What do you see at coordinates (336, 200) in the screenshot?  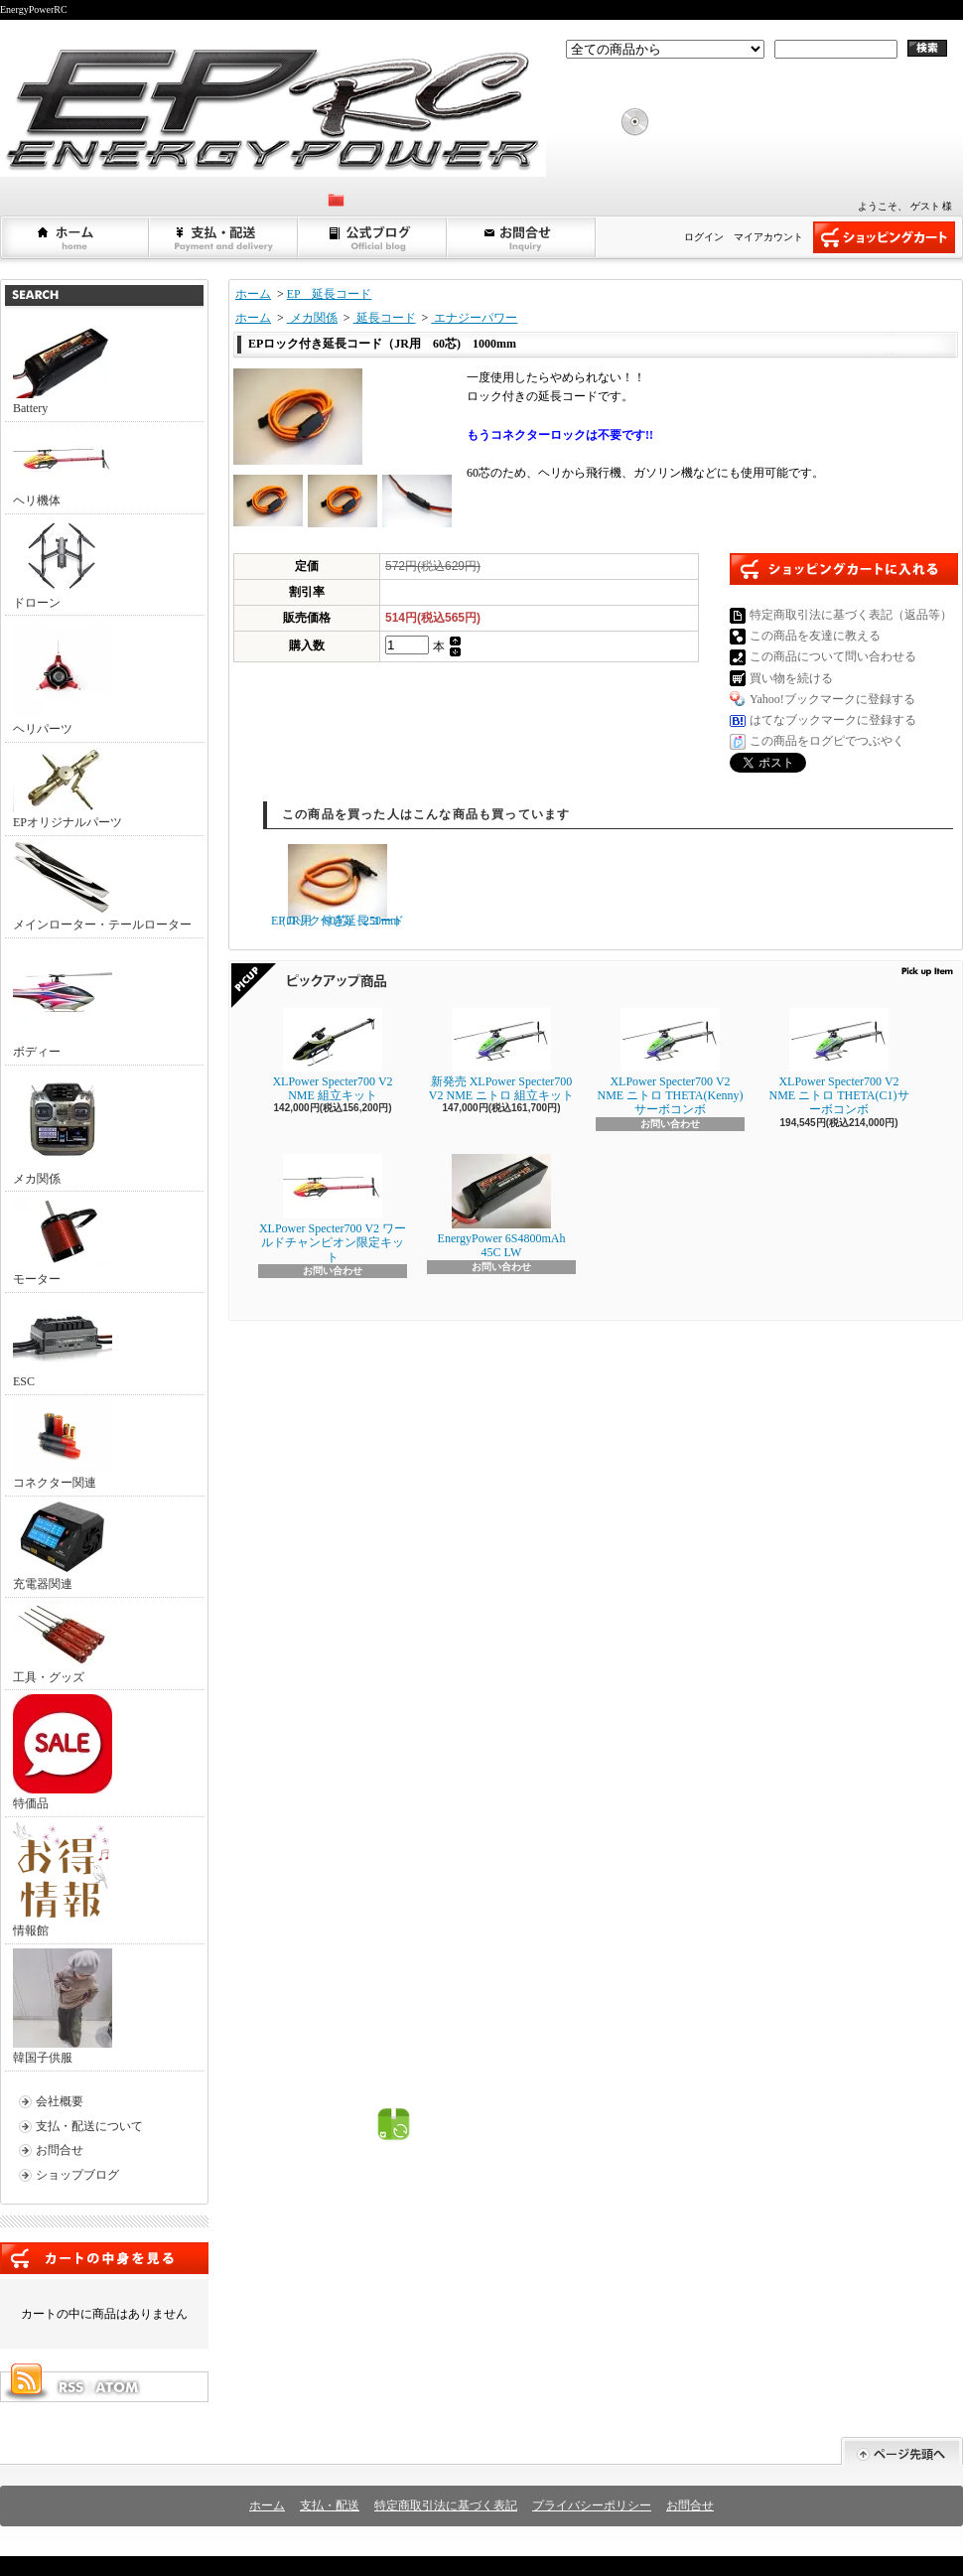 I see `folder containing html or web files` at bounding box center [336, 200].